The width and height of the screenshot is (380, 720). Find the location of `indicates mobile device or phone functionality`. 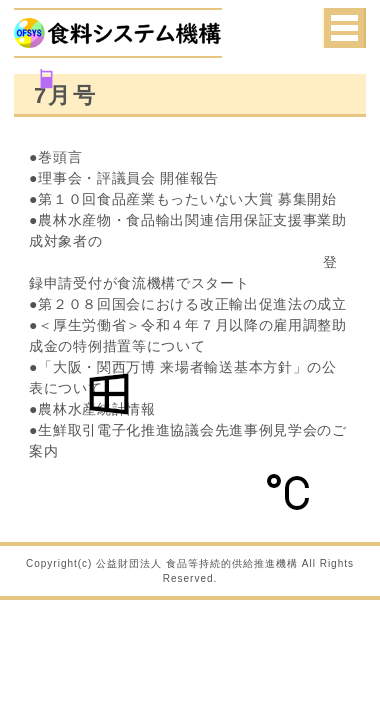

indicates mobile device or phone functionality is located at coordinates (46, 79).